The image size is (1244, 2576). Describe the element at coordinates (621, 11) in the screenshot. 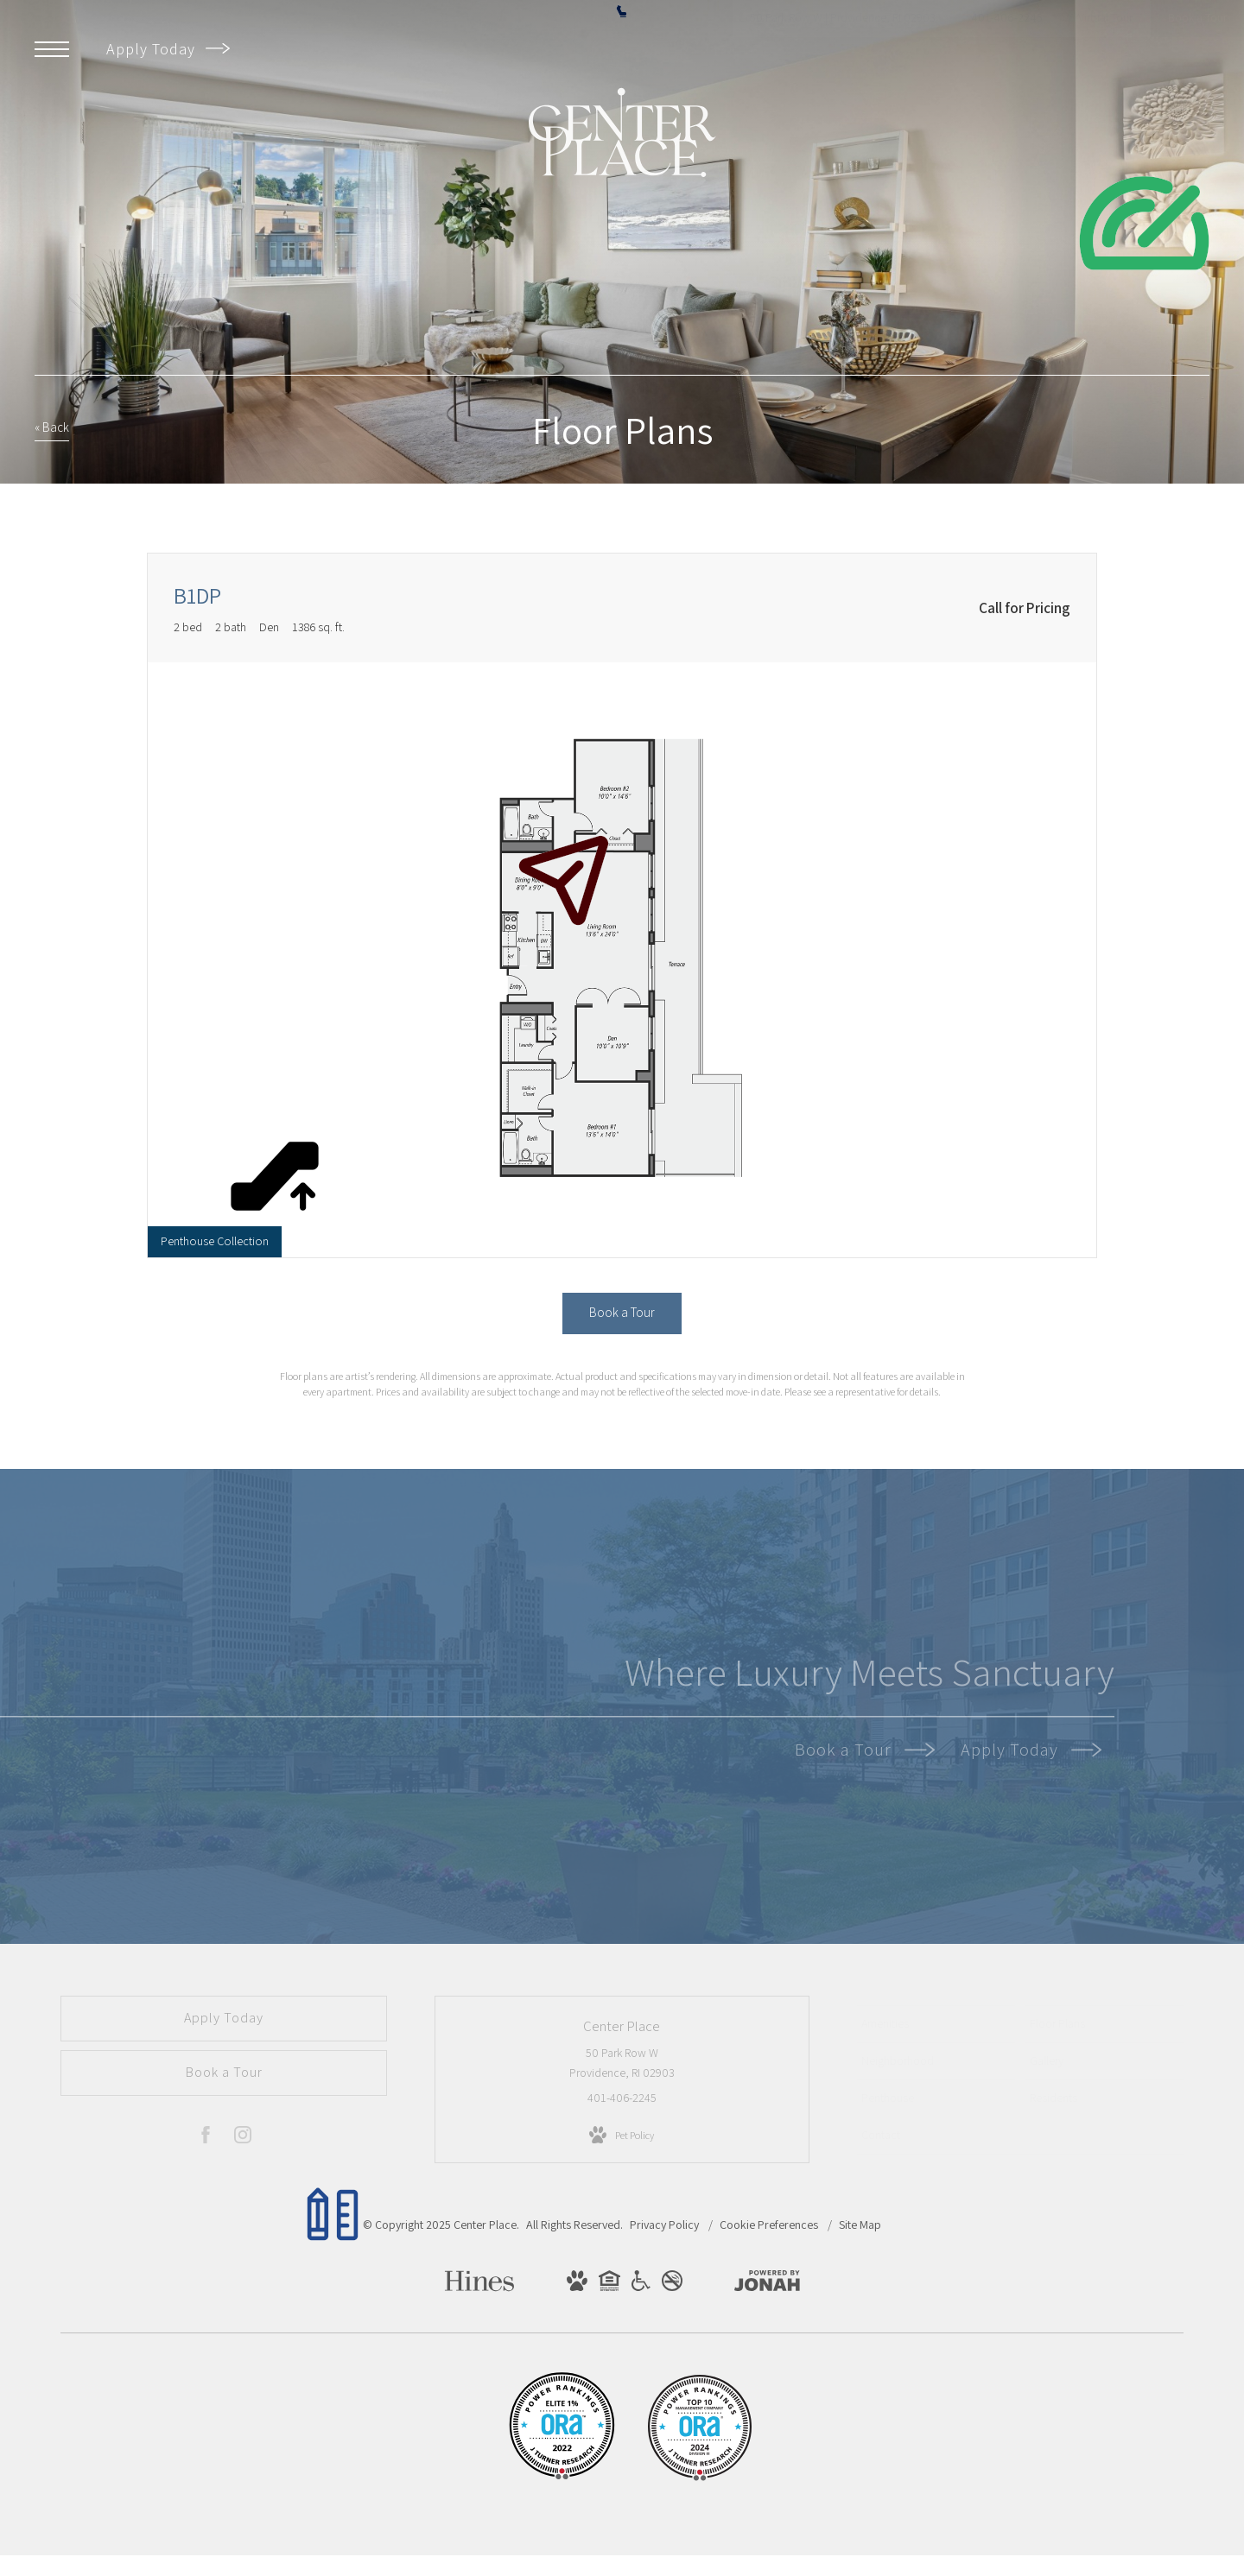

I see `select or reserve a seat` at that location.